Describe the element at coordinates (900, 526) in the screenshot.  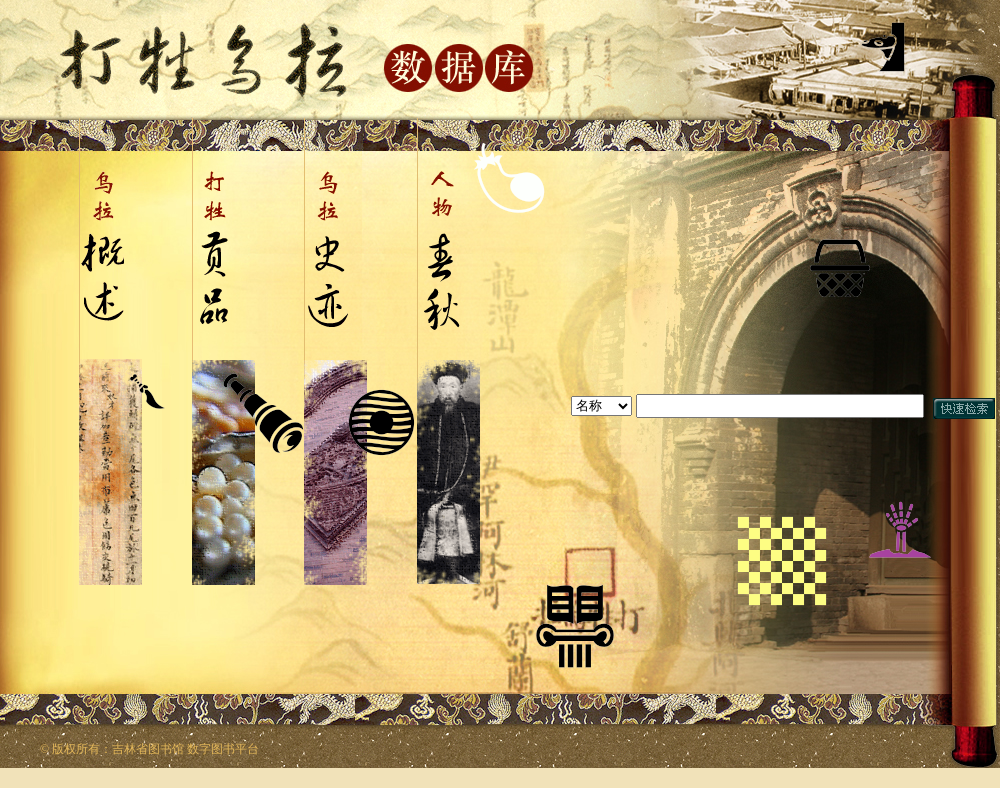
I see `summon or raise undead units` at that location.